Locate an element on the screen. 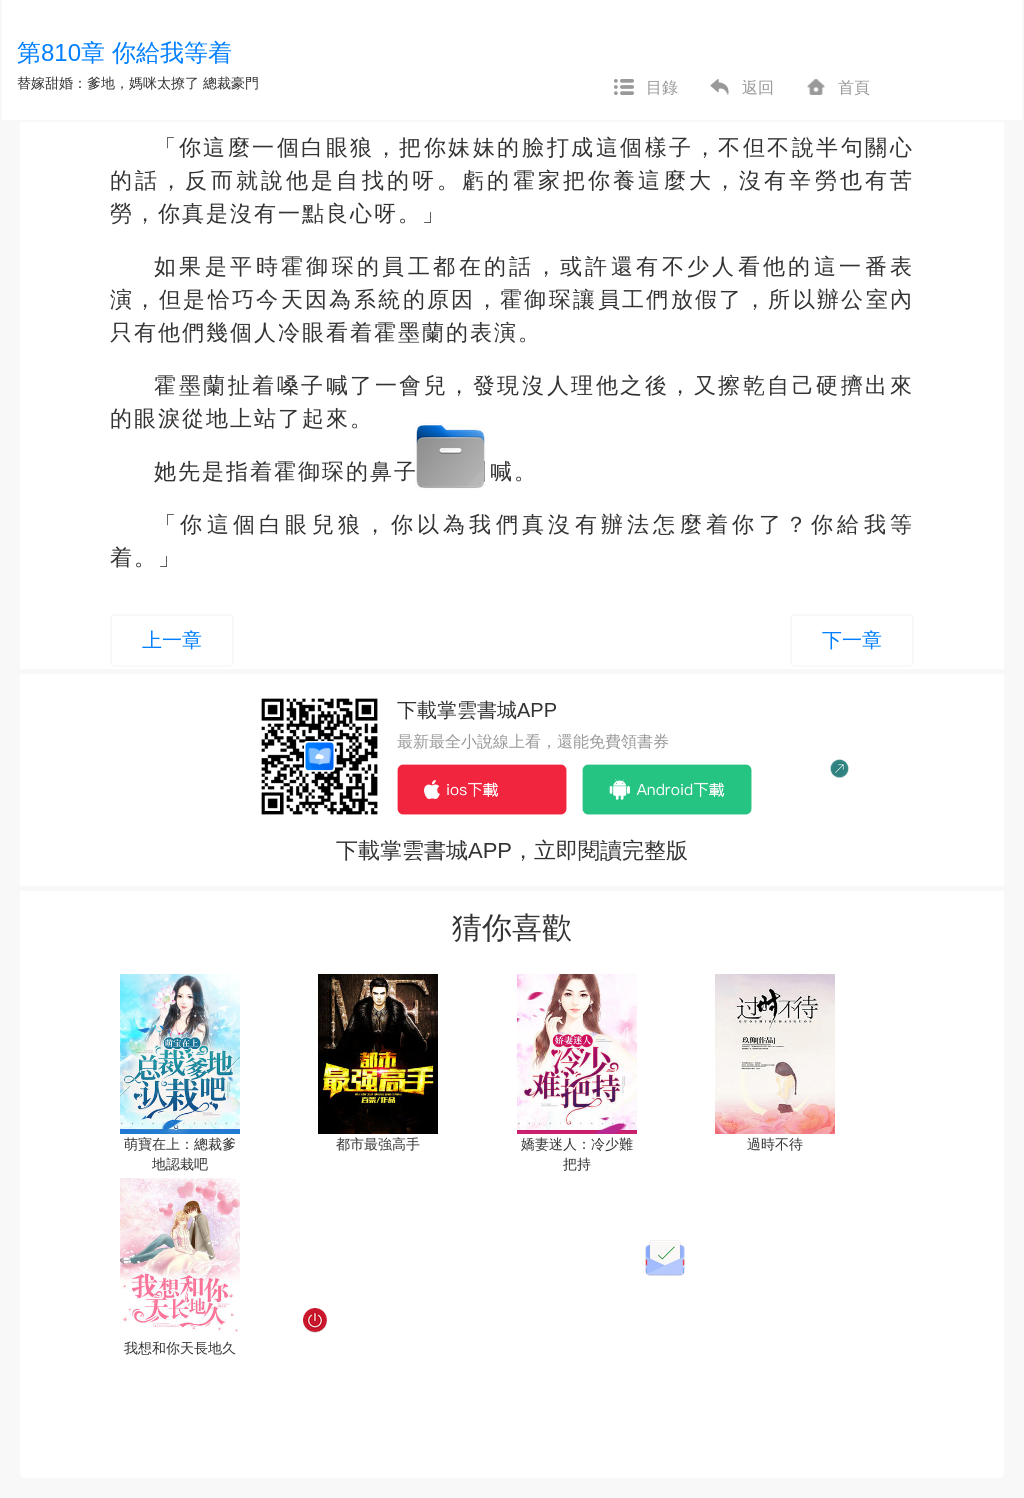 The width and height of the screenshot is (1024, 1498). indicates a symbolic link or shortcut to another file is located at coordinates (839, 768).